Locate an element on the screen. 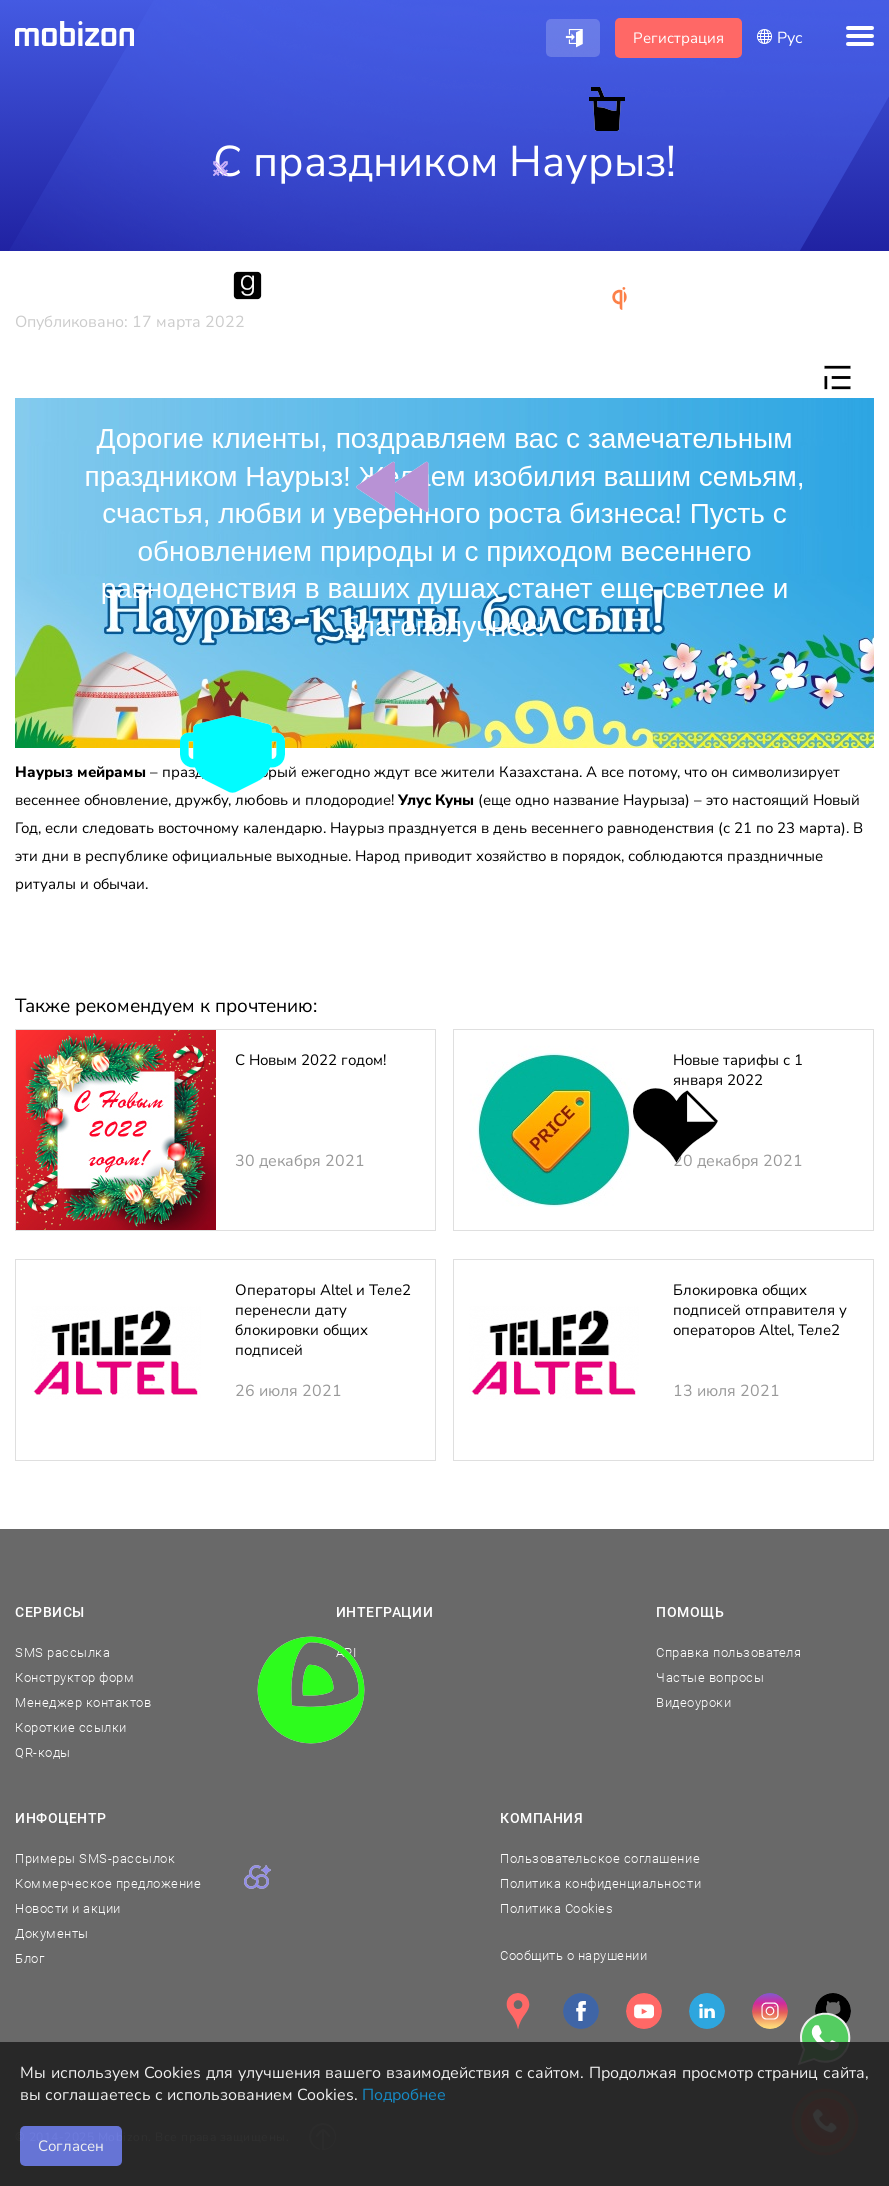  health and safety guidelines indicator is located at coordinates (232, 754).